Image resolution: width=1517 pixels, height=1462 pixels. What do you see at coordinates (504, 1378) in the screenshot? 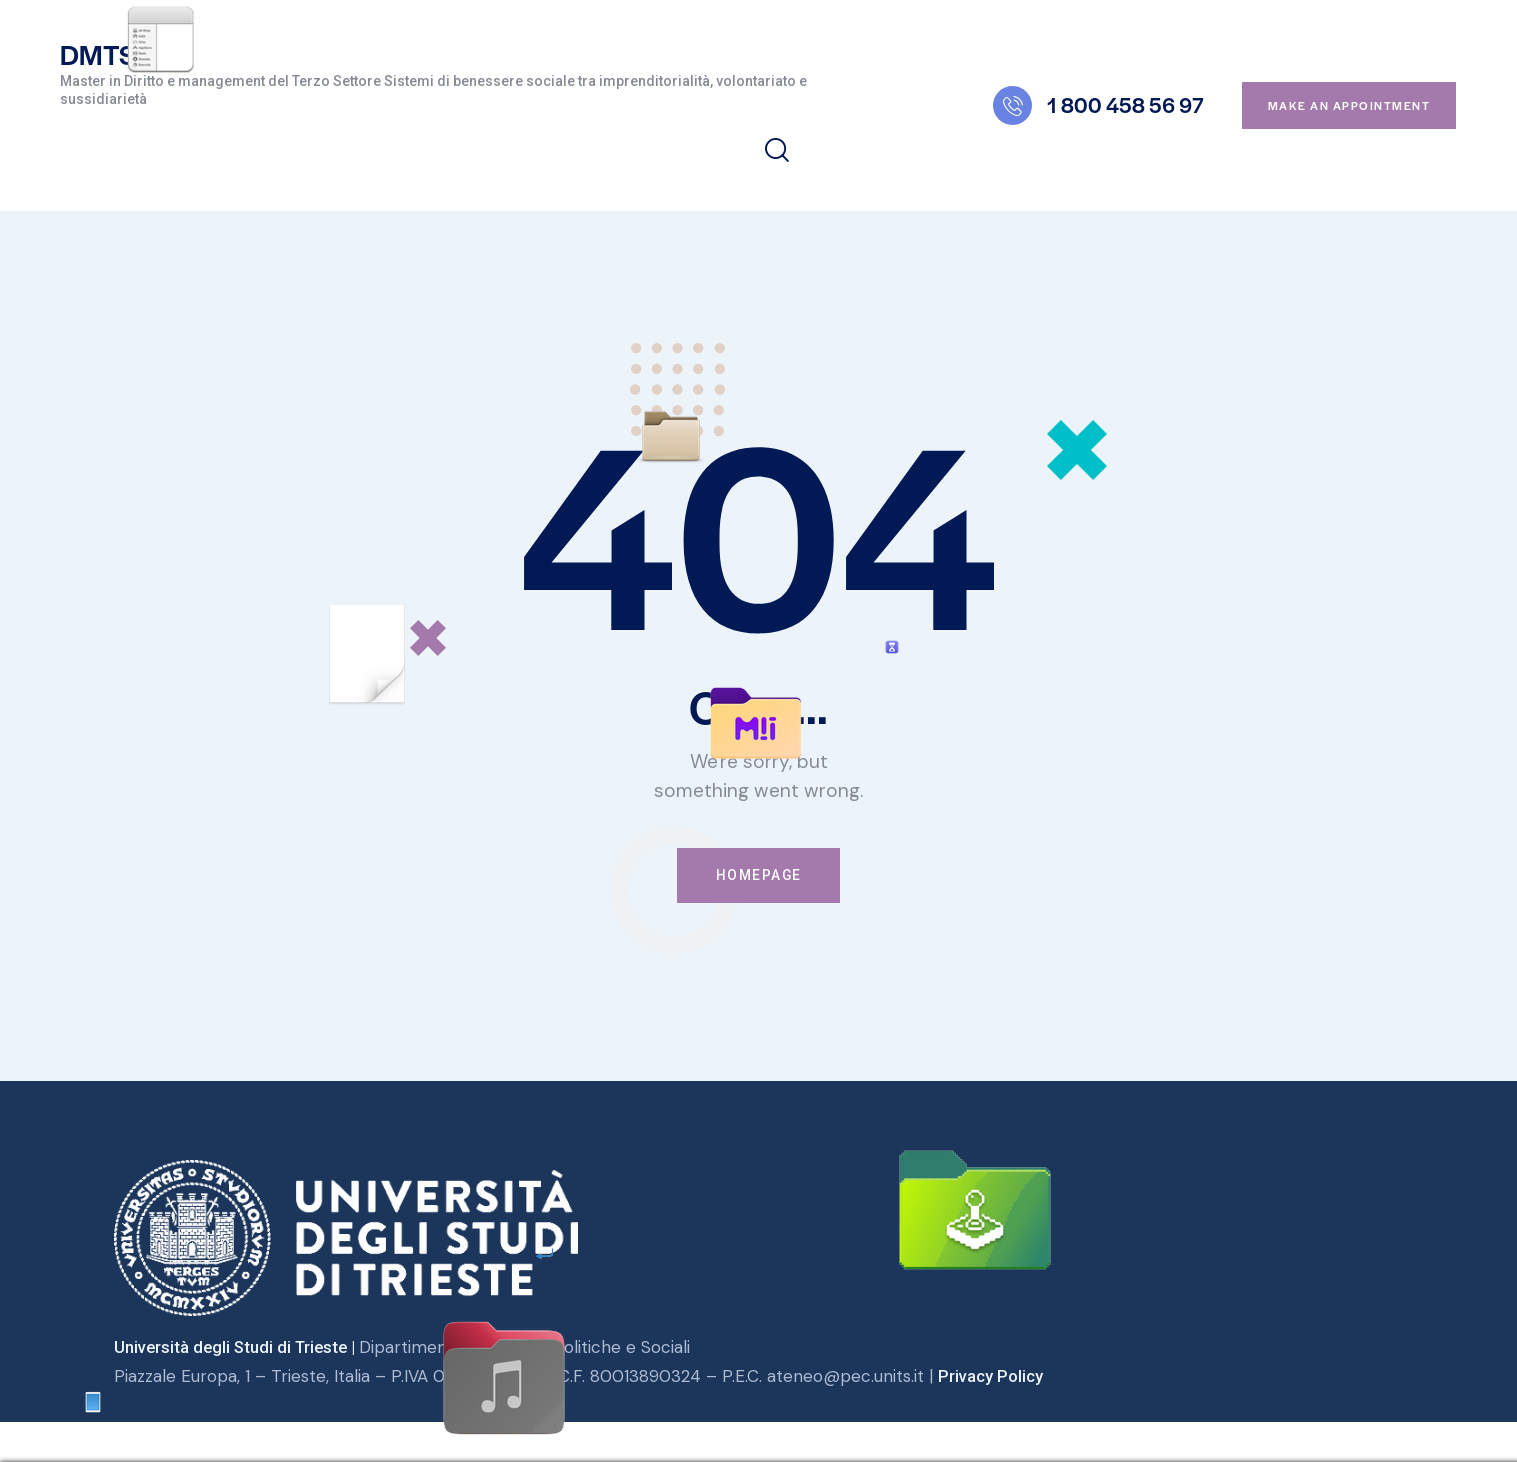
I see `open your music folder` at bounding box center [504, 1378].